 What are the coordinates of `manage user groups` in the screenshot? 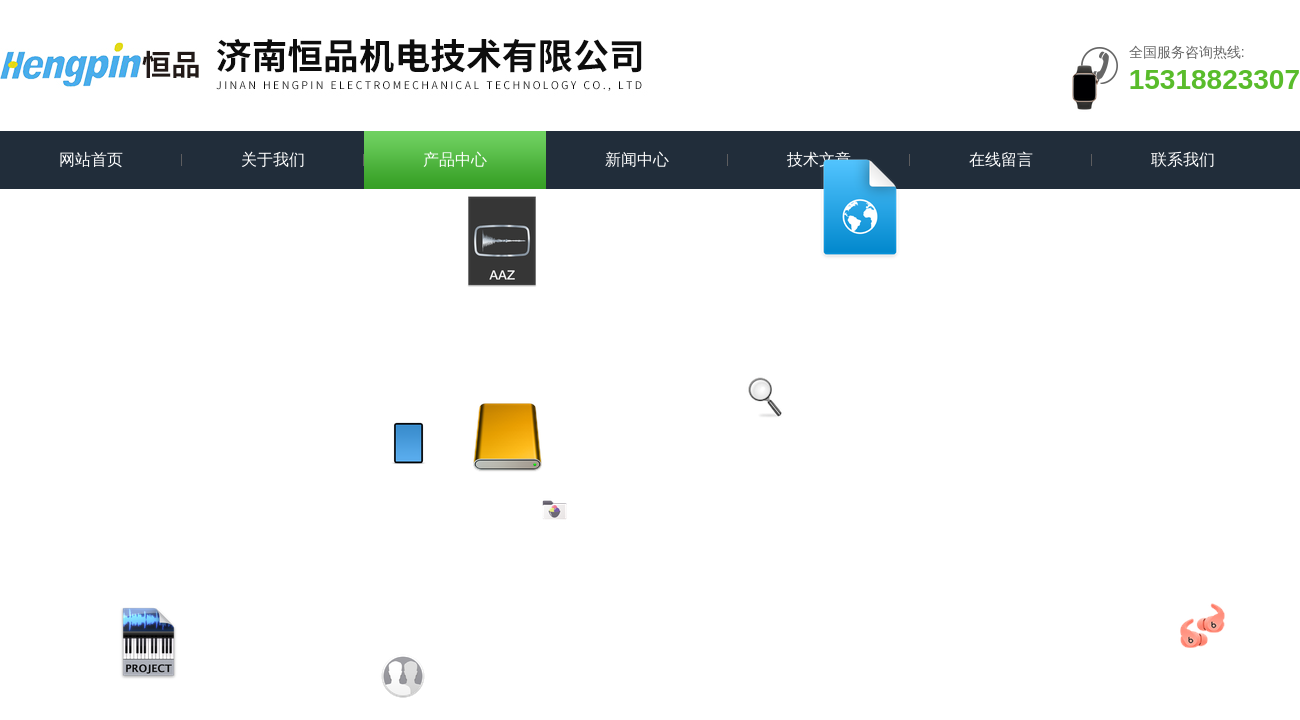 It's located at (403, 676).